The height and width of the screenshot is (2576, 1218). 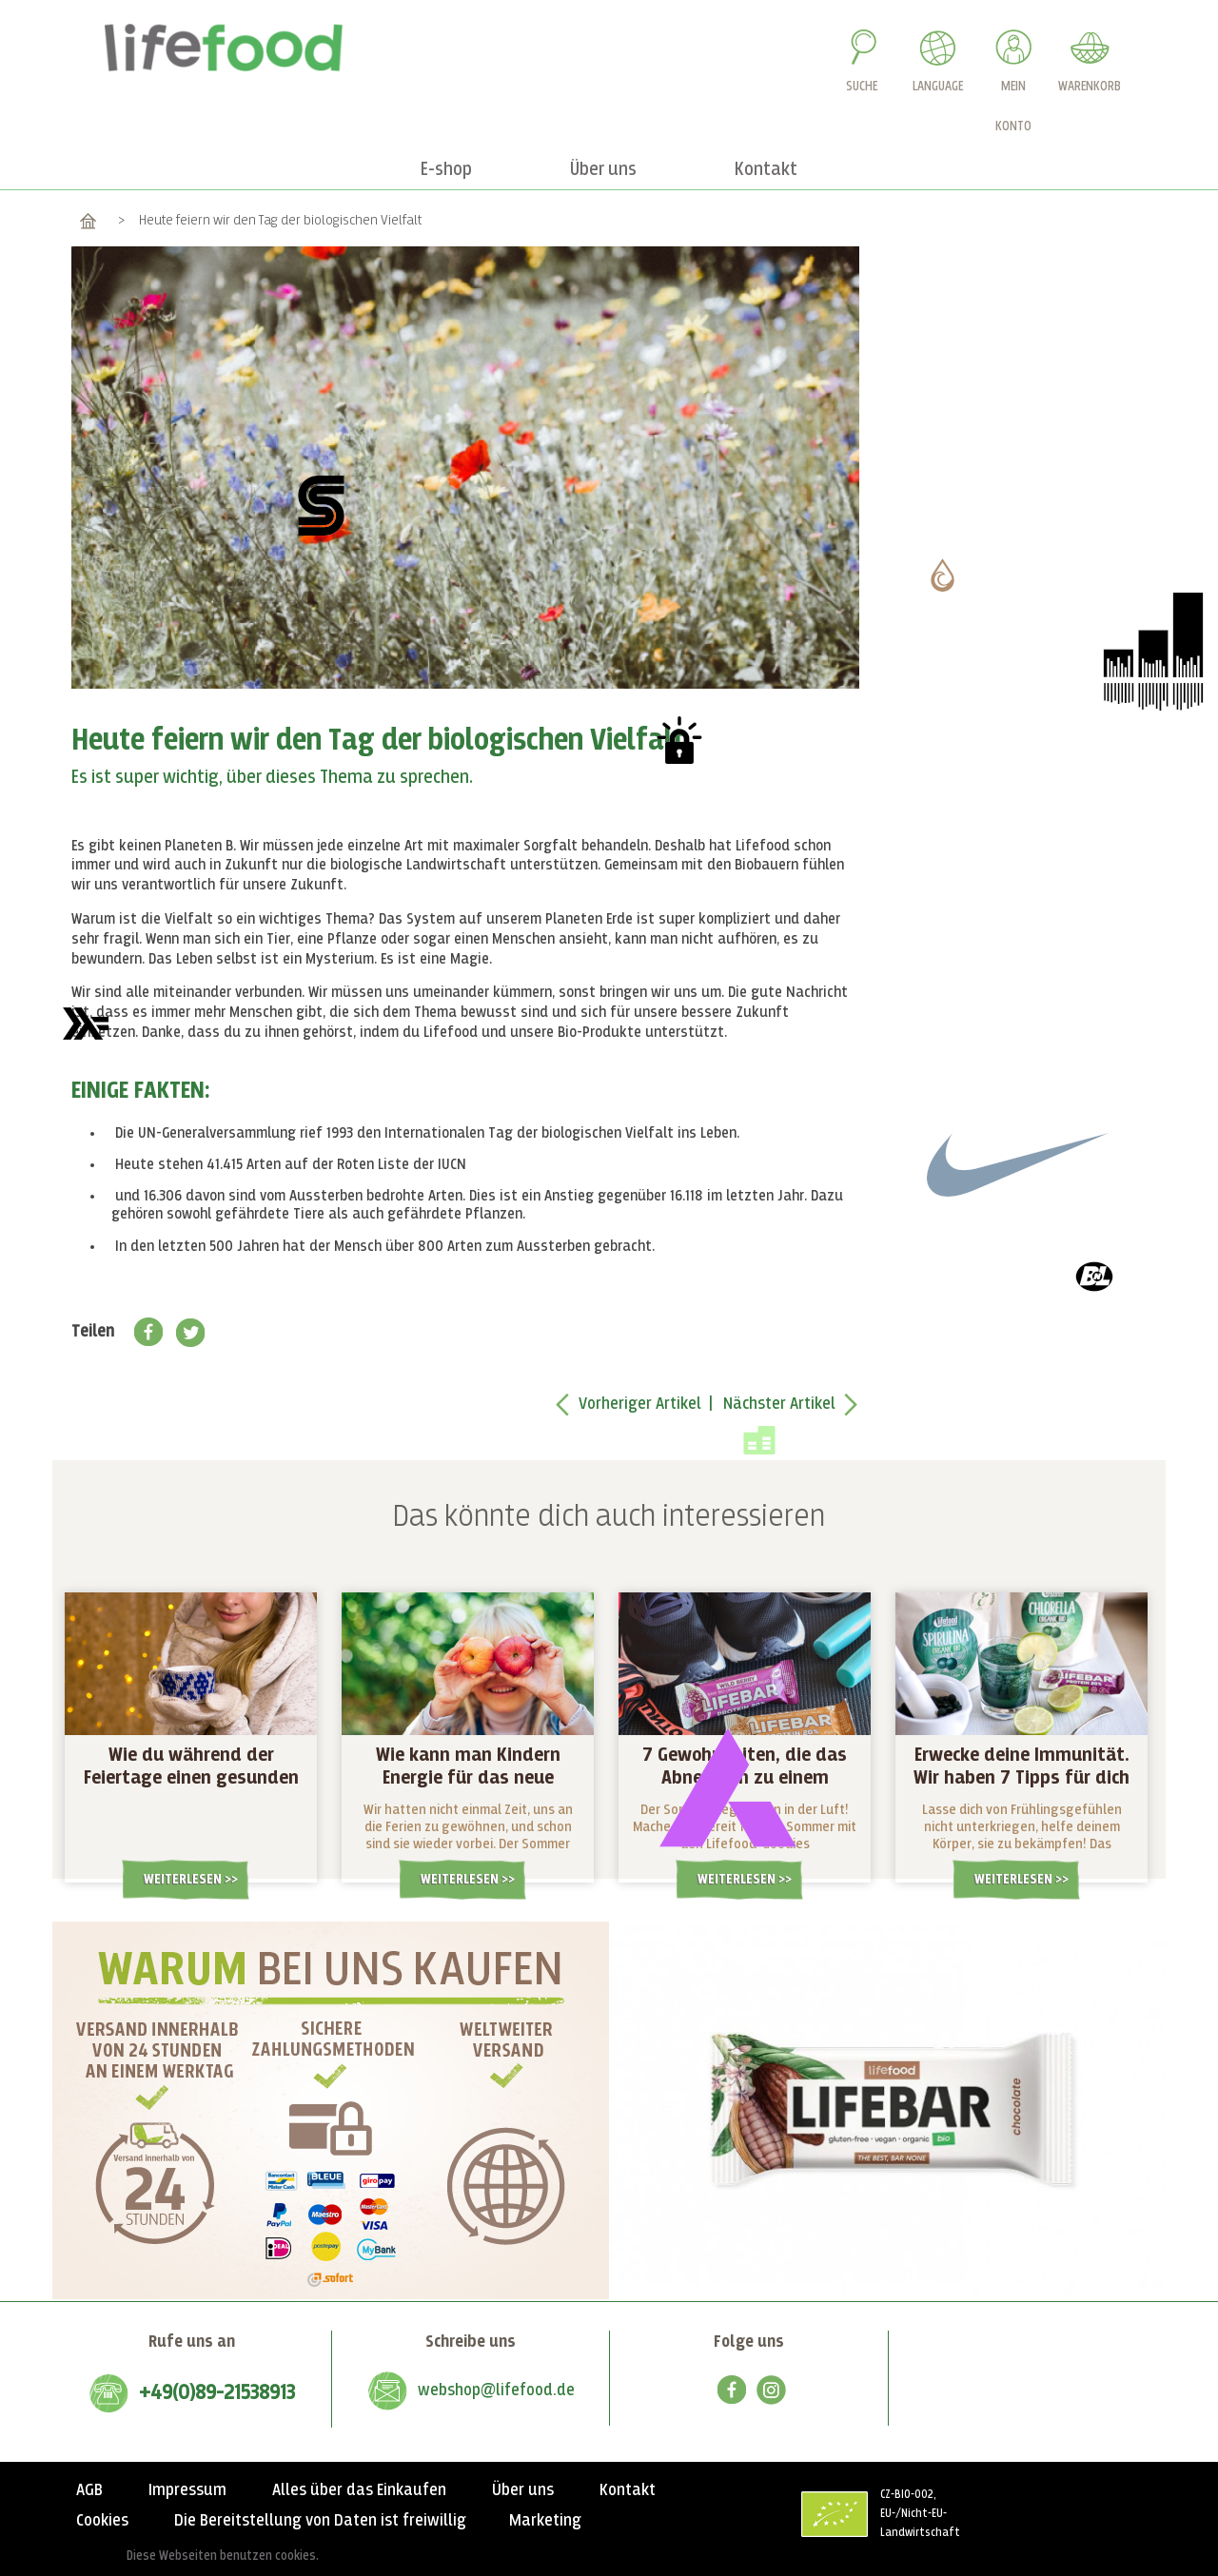 What do you see at coordinates (1017, 1164) in the screenshot?
I see `Nike brand logo` at bounding box center [1017, 1164].